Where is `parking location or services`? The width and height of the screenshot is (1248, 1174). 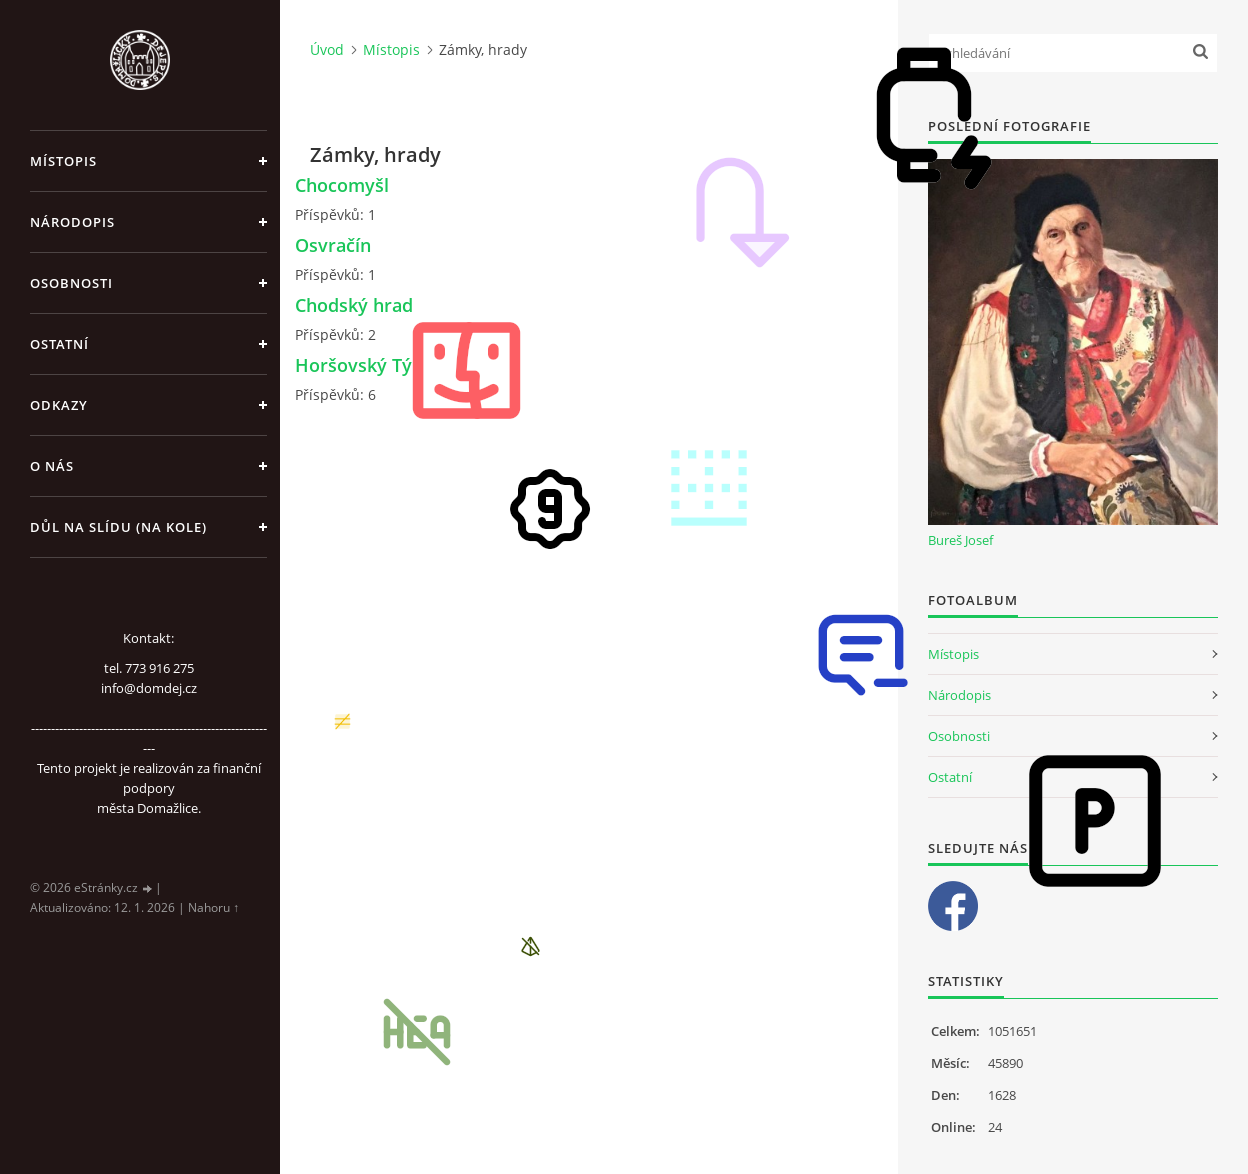
parking location or services is located at coordinates (1095, 821).